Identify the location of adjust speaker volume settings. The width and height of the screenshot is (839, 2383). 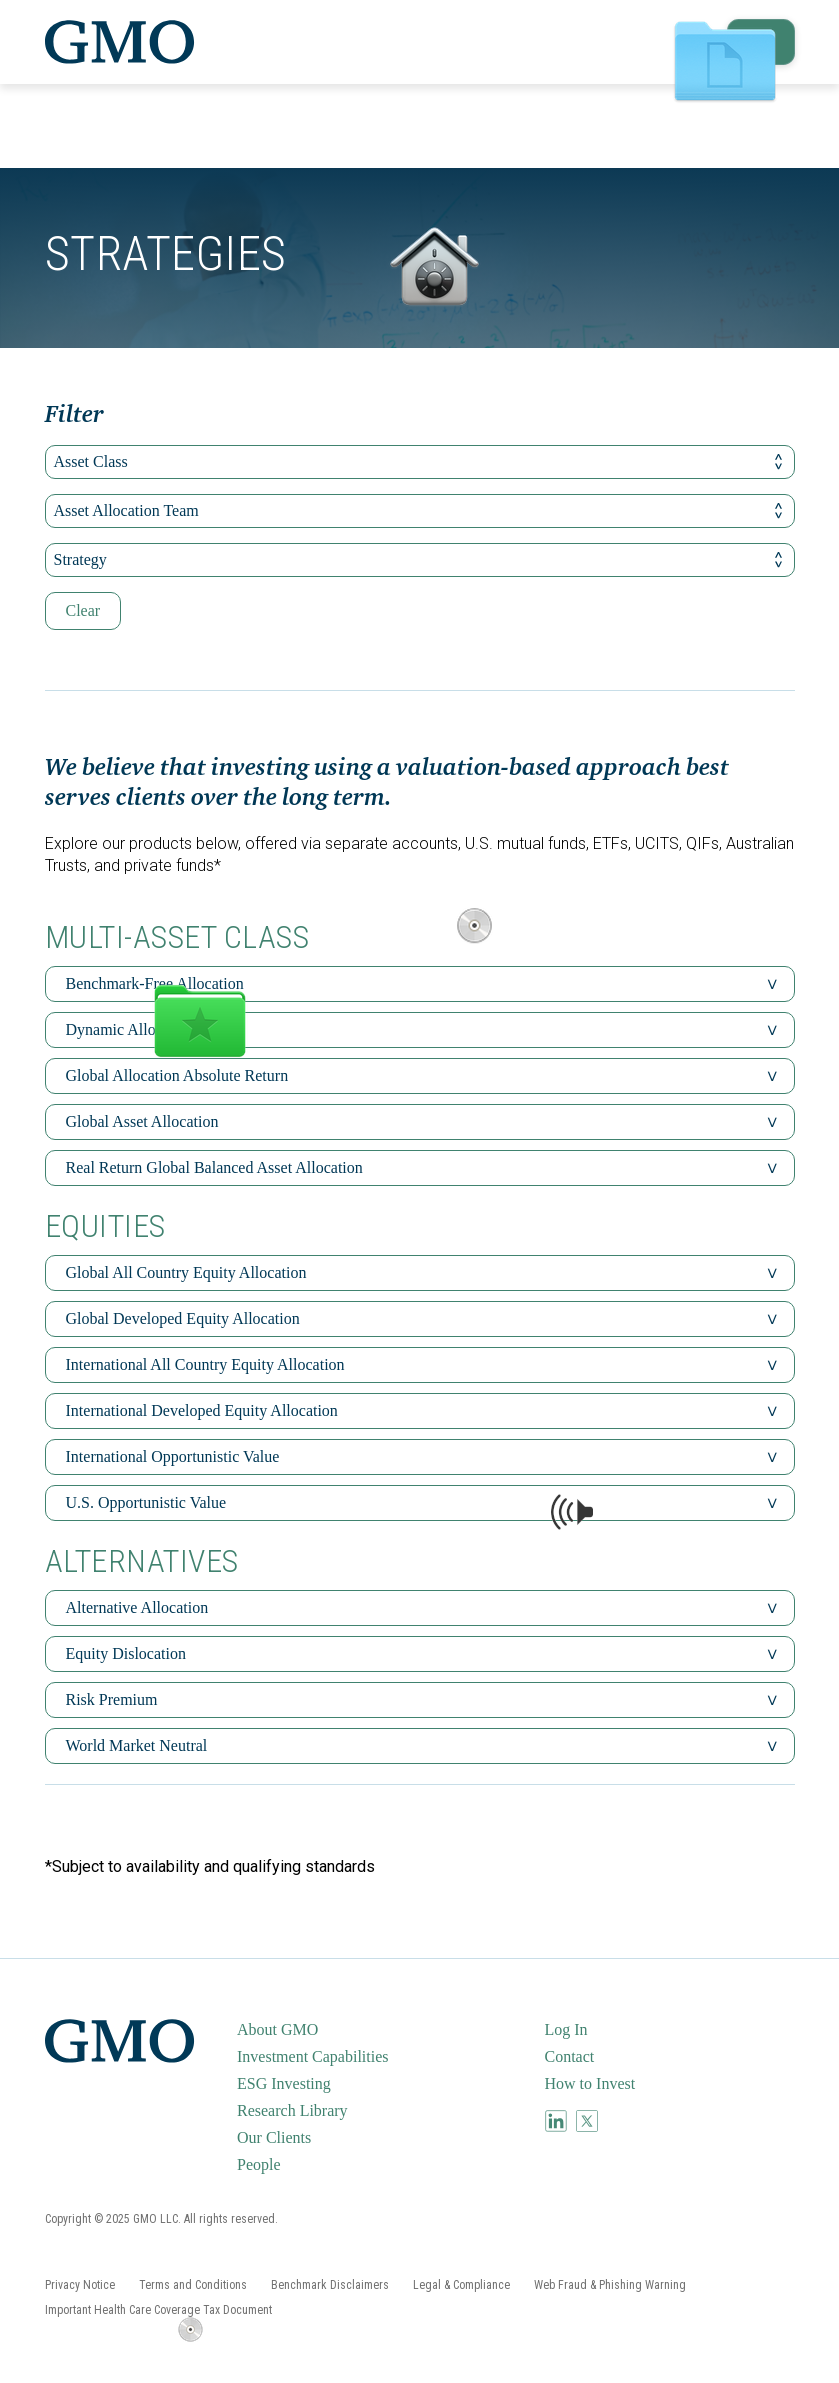
(572, 1512).